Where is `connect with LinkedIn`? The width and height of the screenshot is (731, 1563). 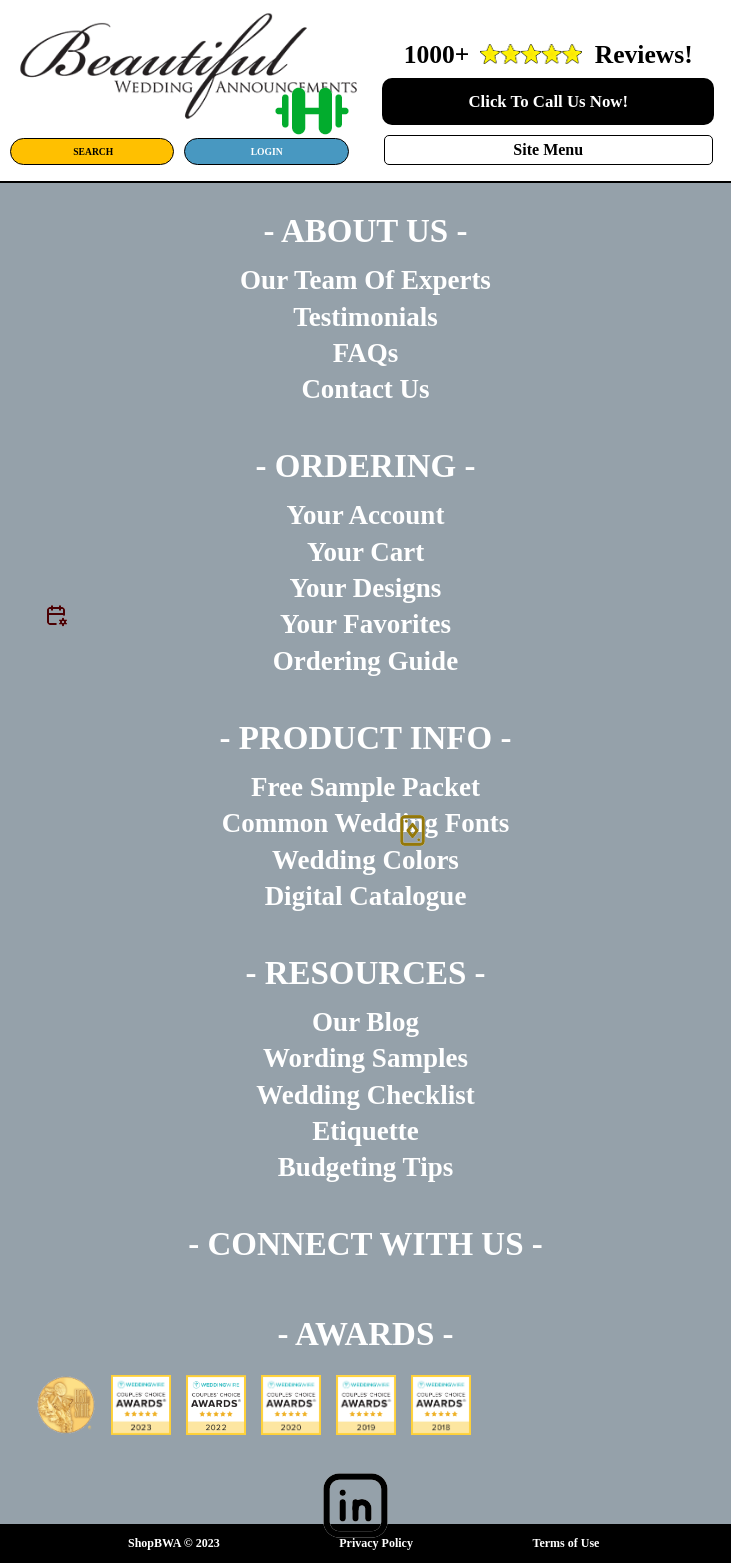
connect with LinkedIn is located at coordinates (355, 1505).